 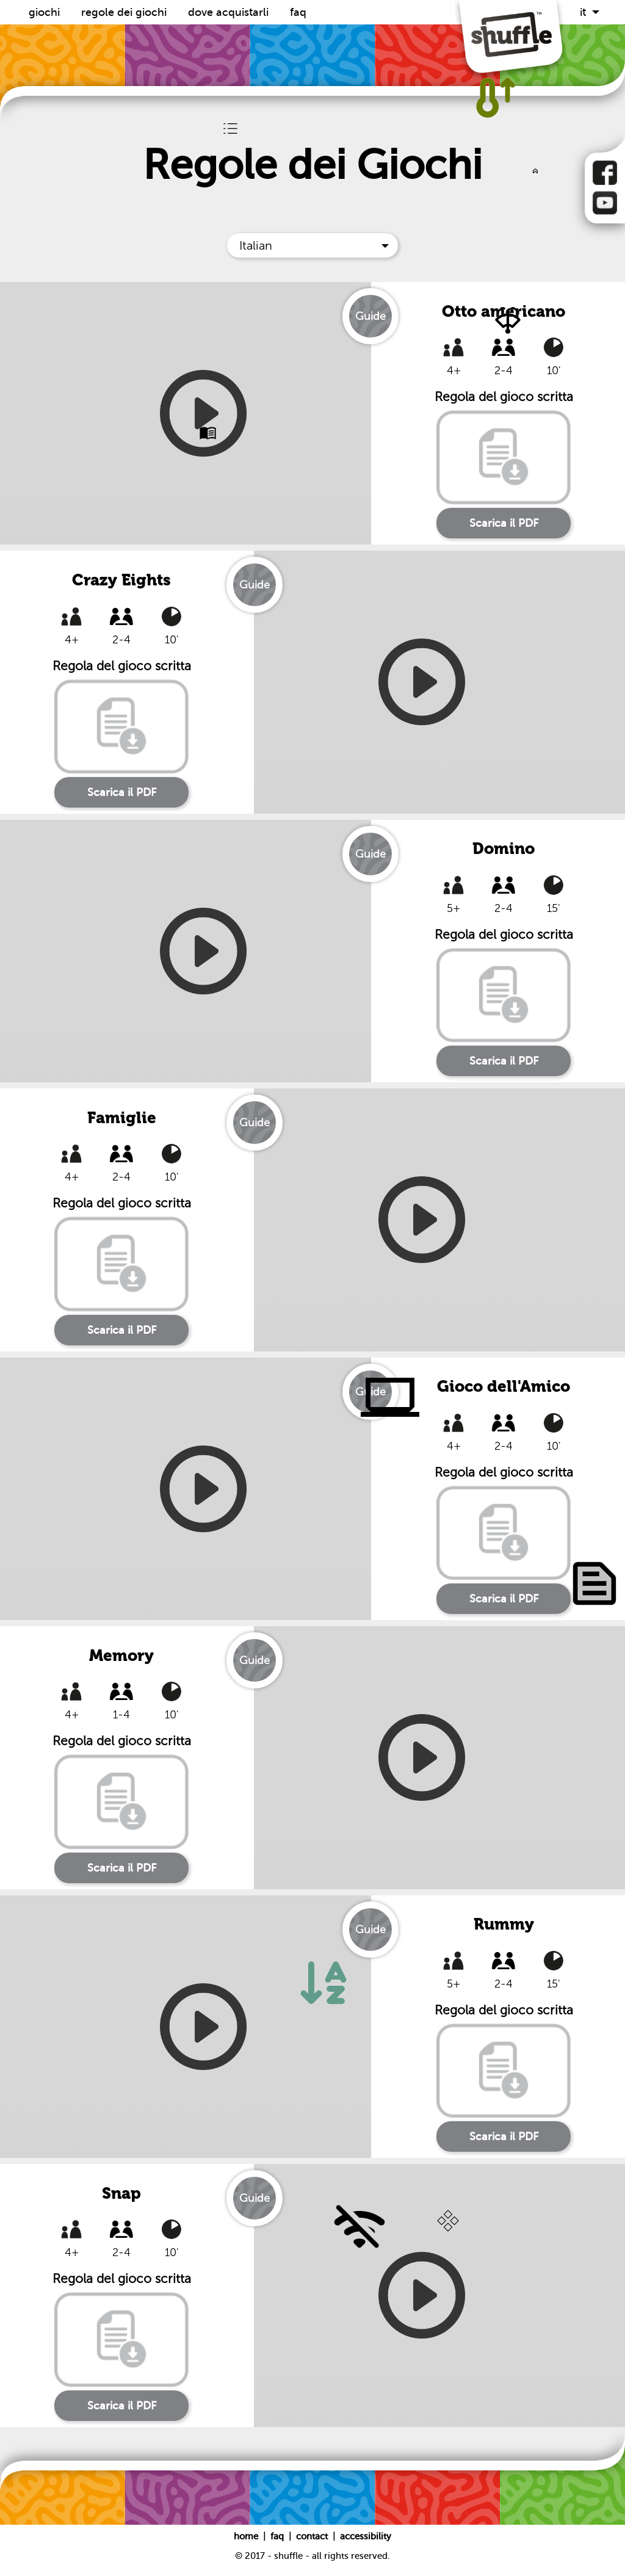 I want to click on access desktop or computer settings, so click(x=390, y=1397).